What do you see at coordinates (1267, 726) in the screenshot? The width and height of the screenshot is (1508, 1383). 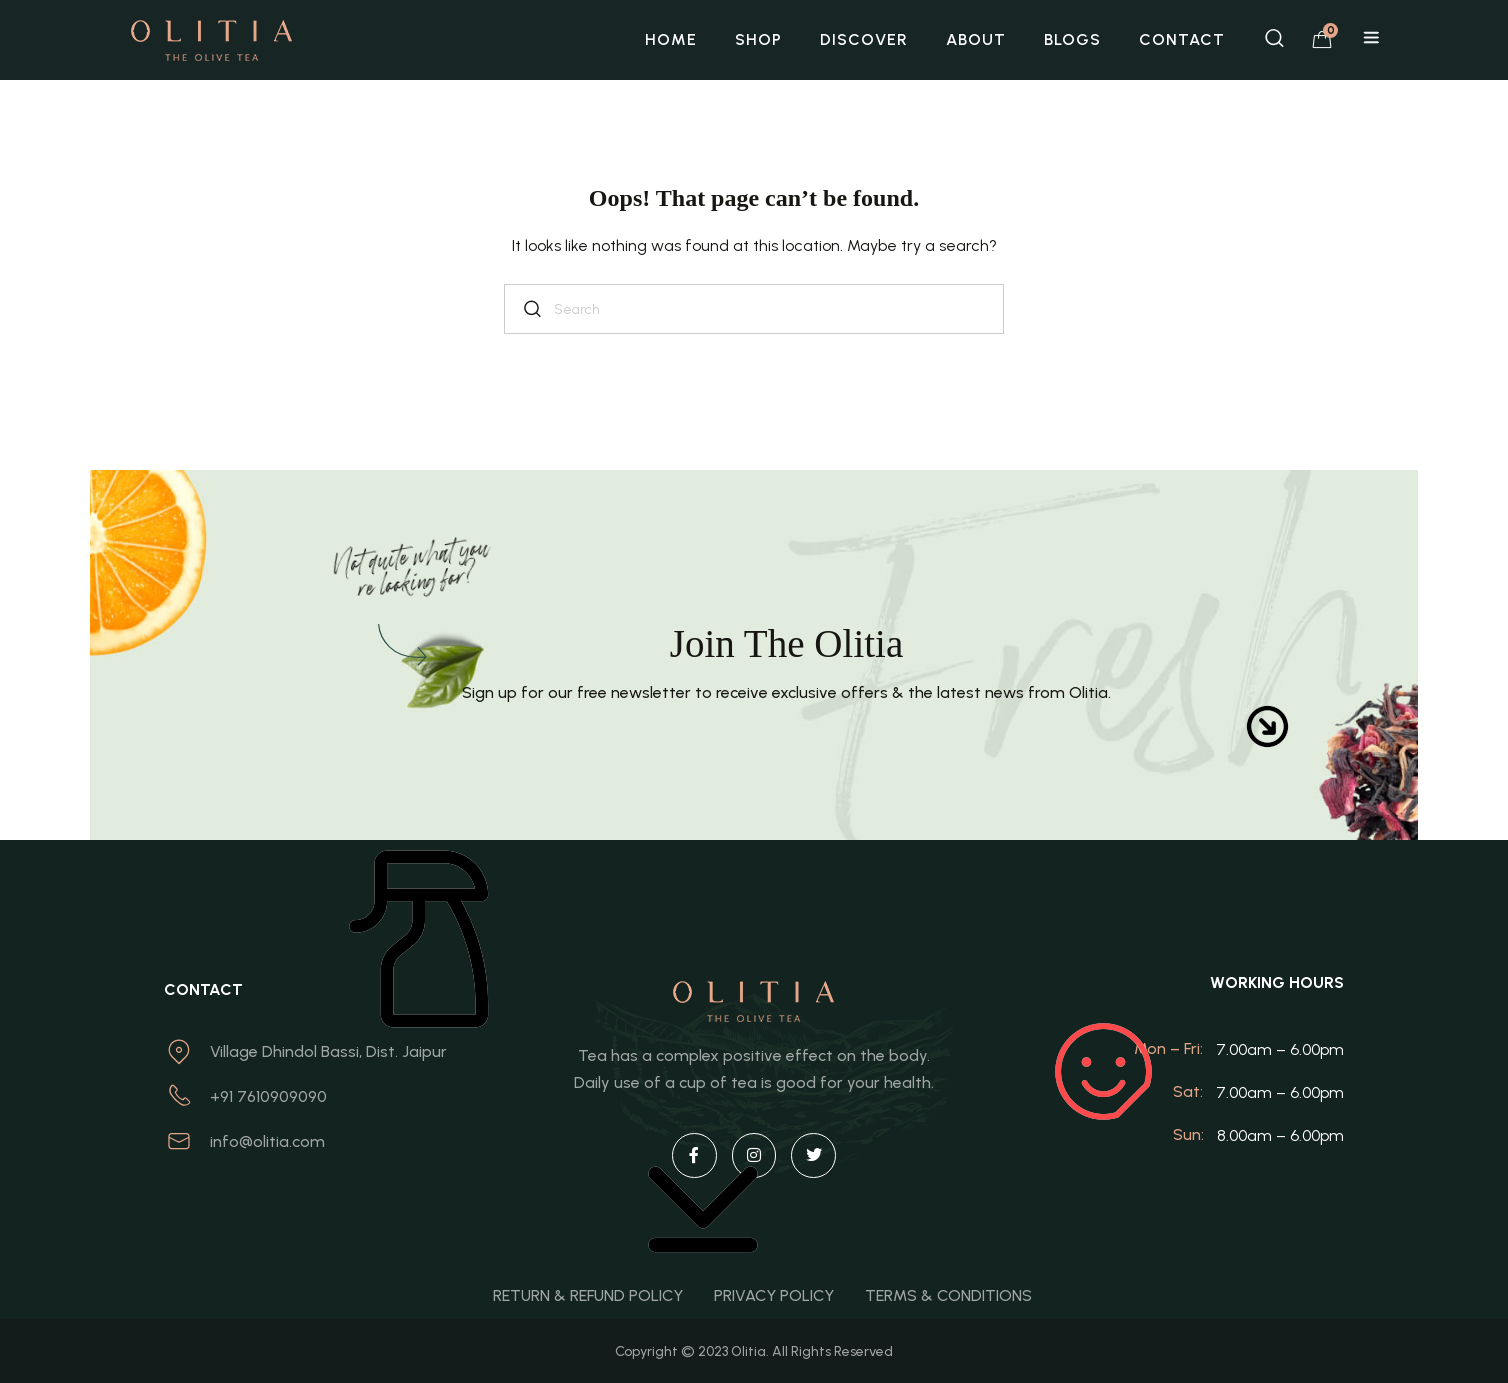 I see `navigate to the next item or section` at bounding box center [1267, 726].